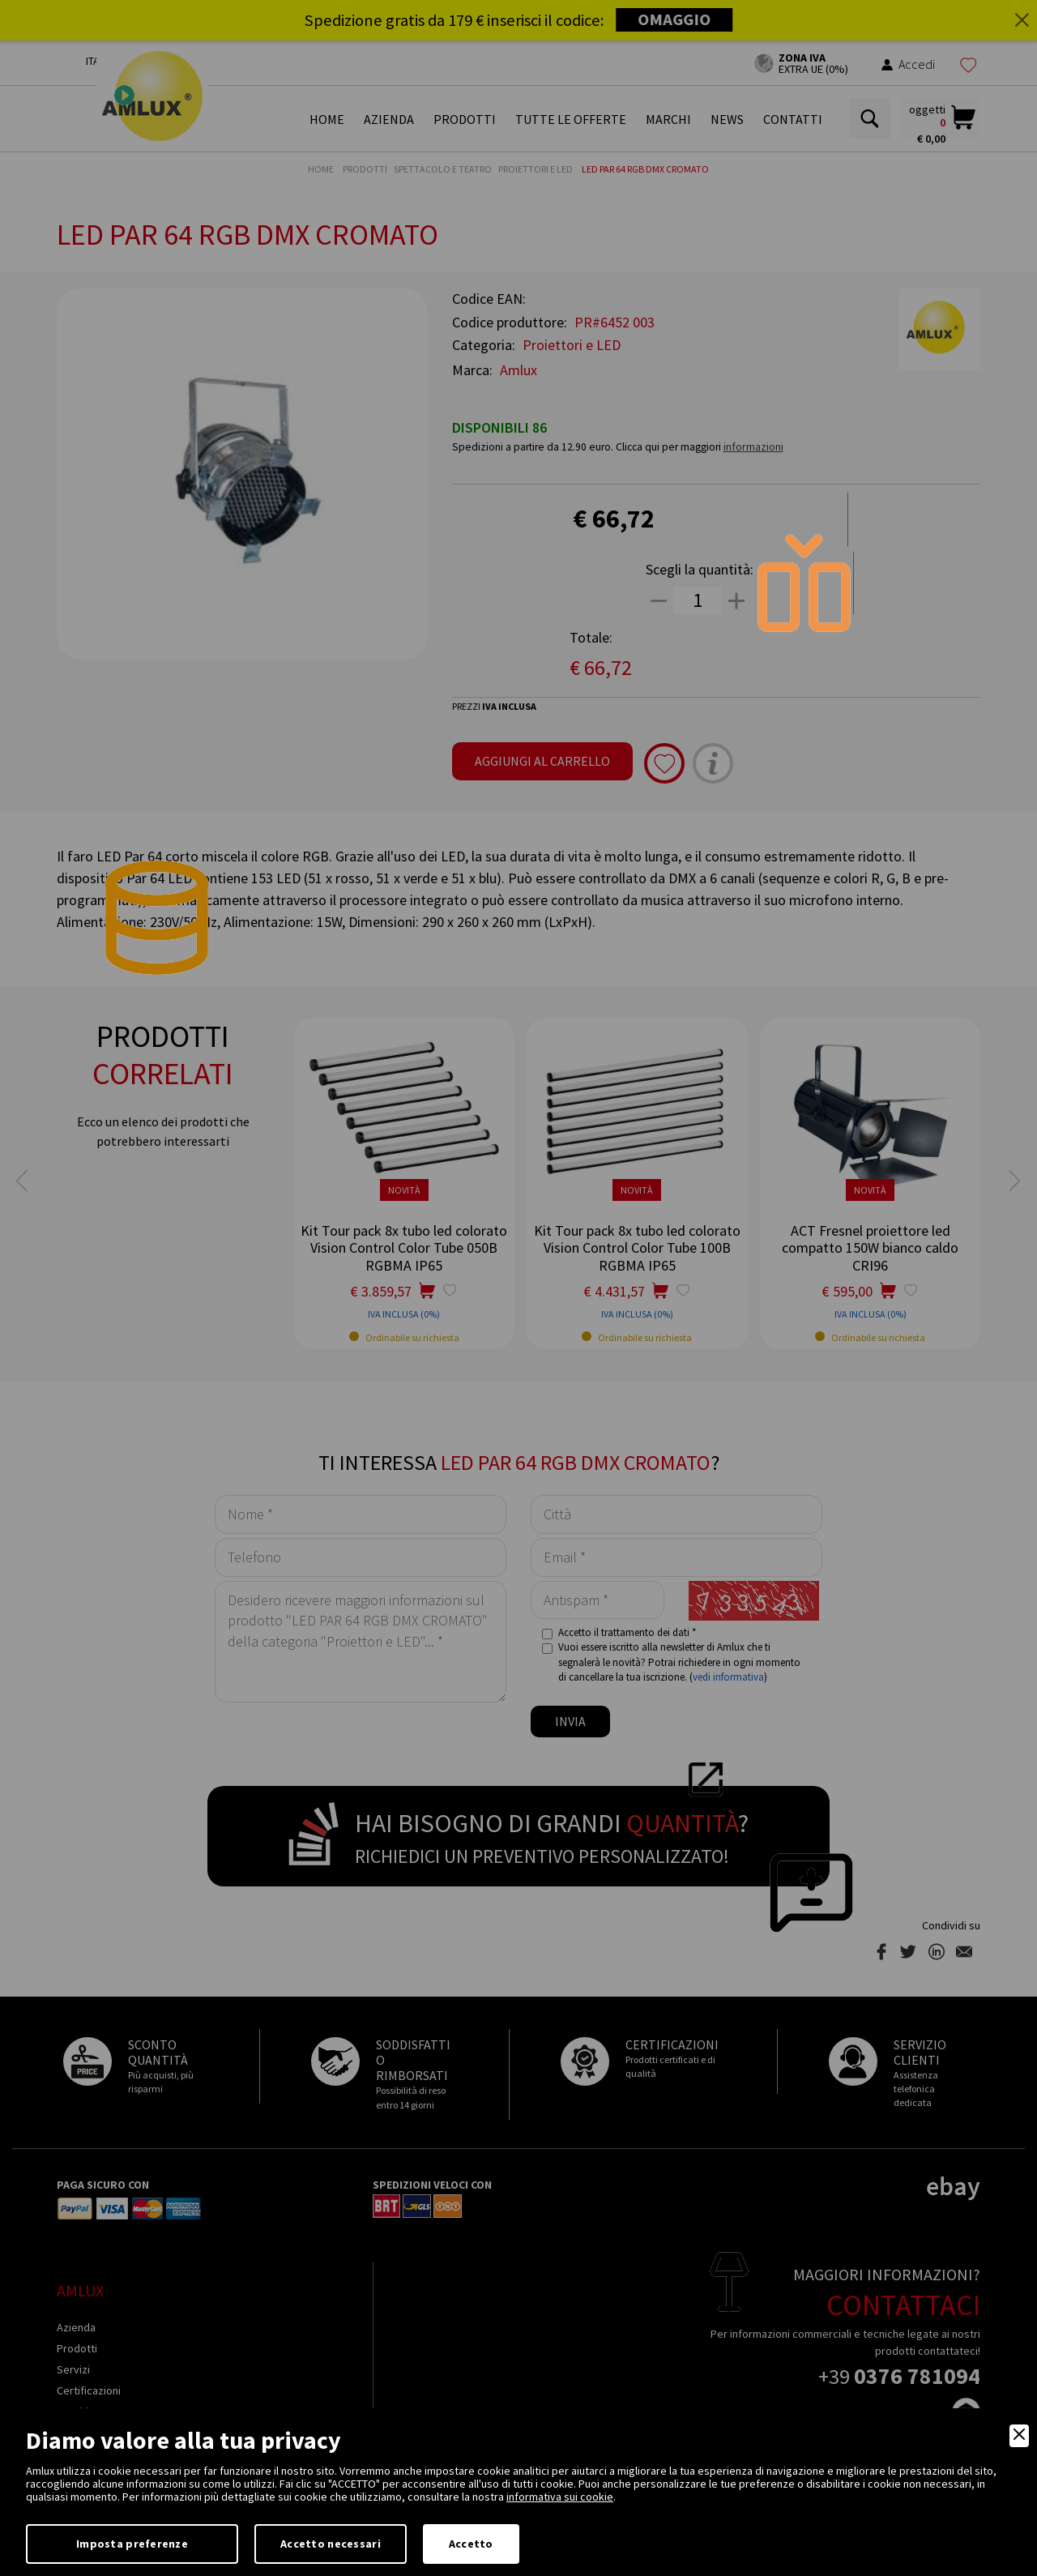 The height and width of the screenshot is (2576, 1037). I want to click on play media or video content, so click(124, 95).